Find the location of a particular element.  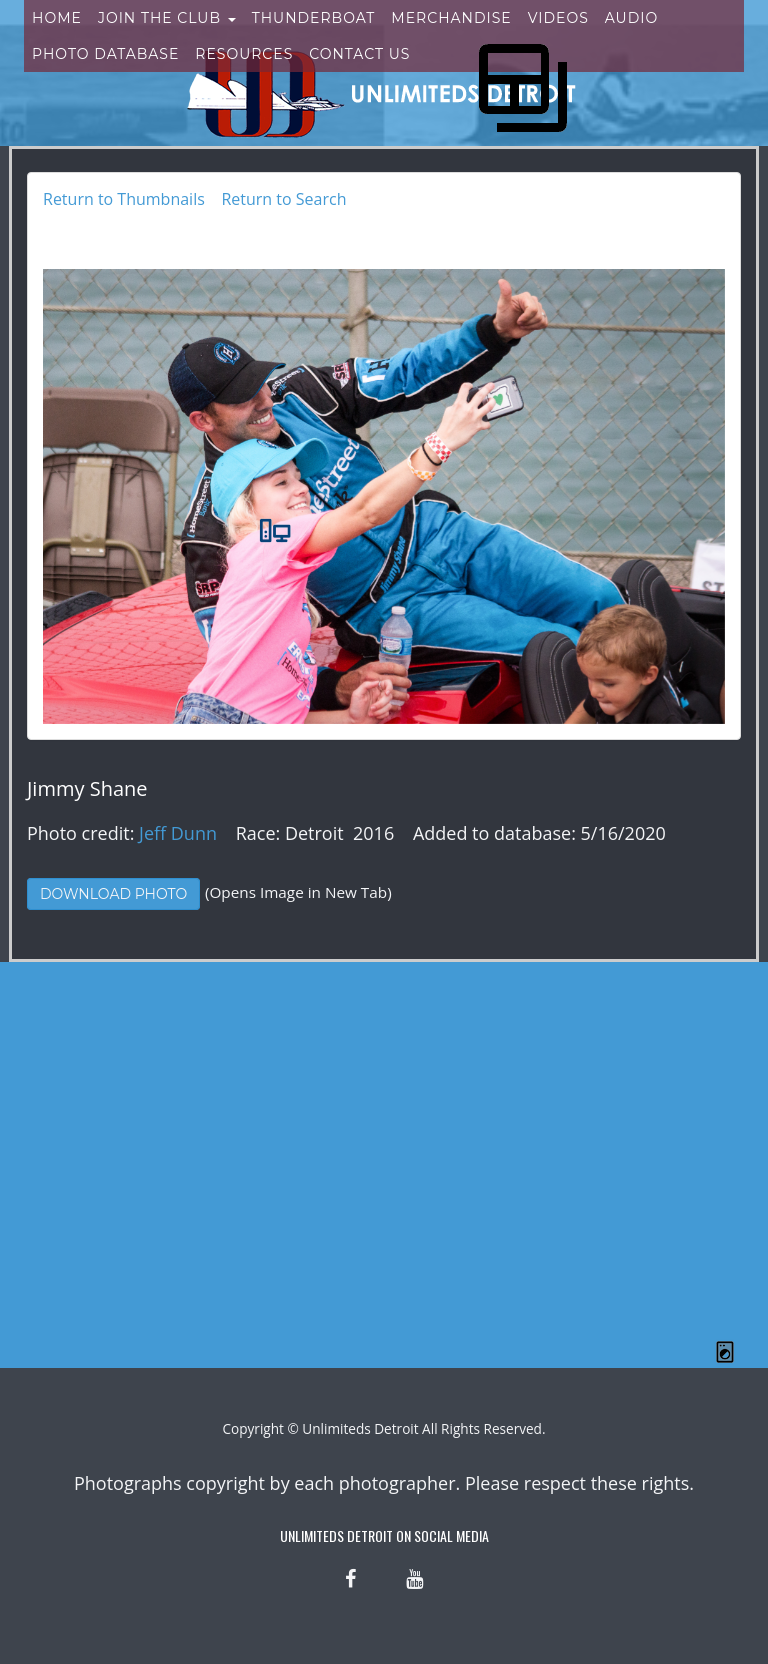

desktop computer or PC device is located at coordinates (274, 530).